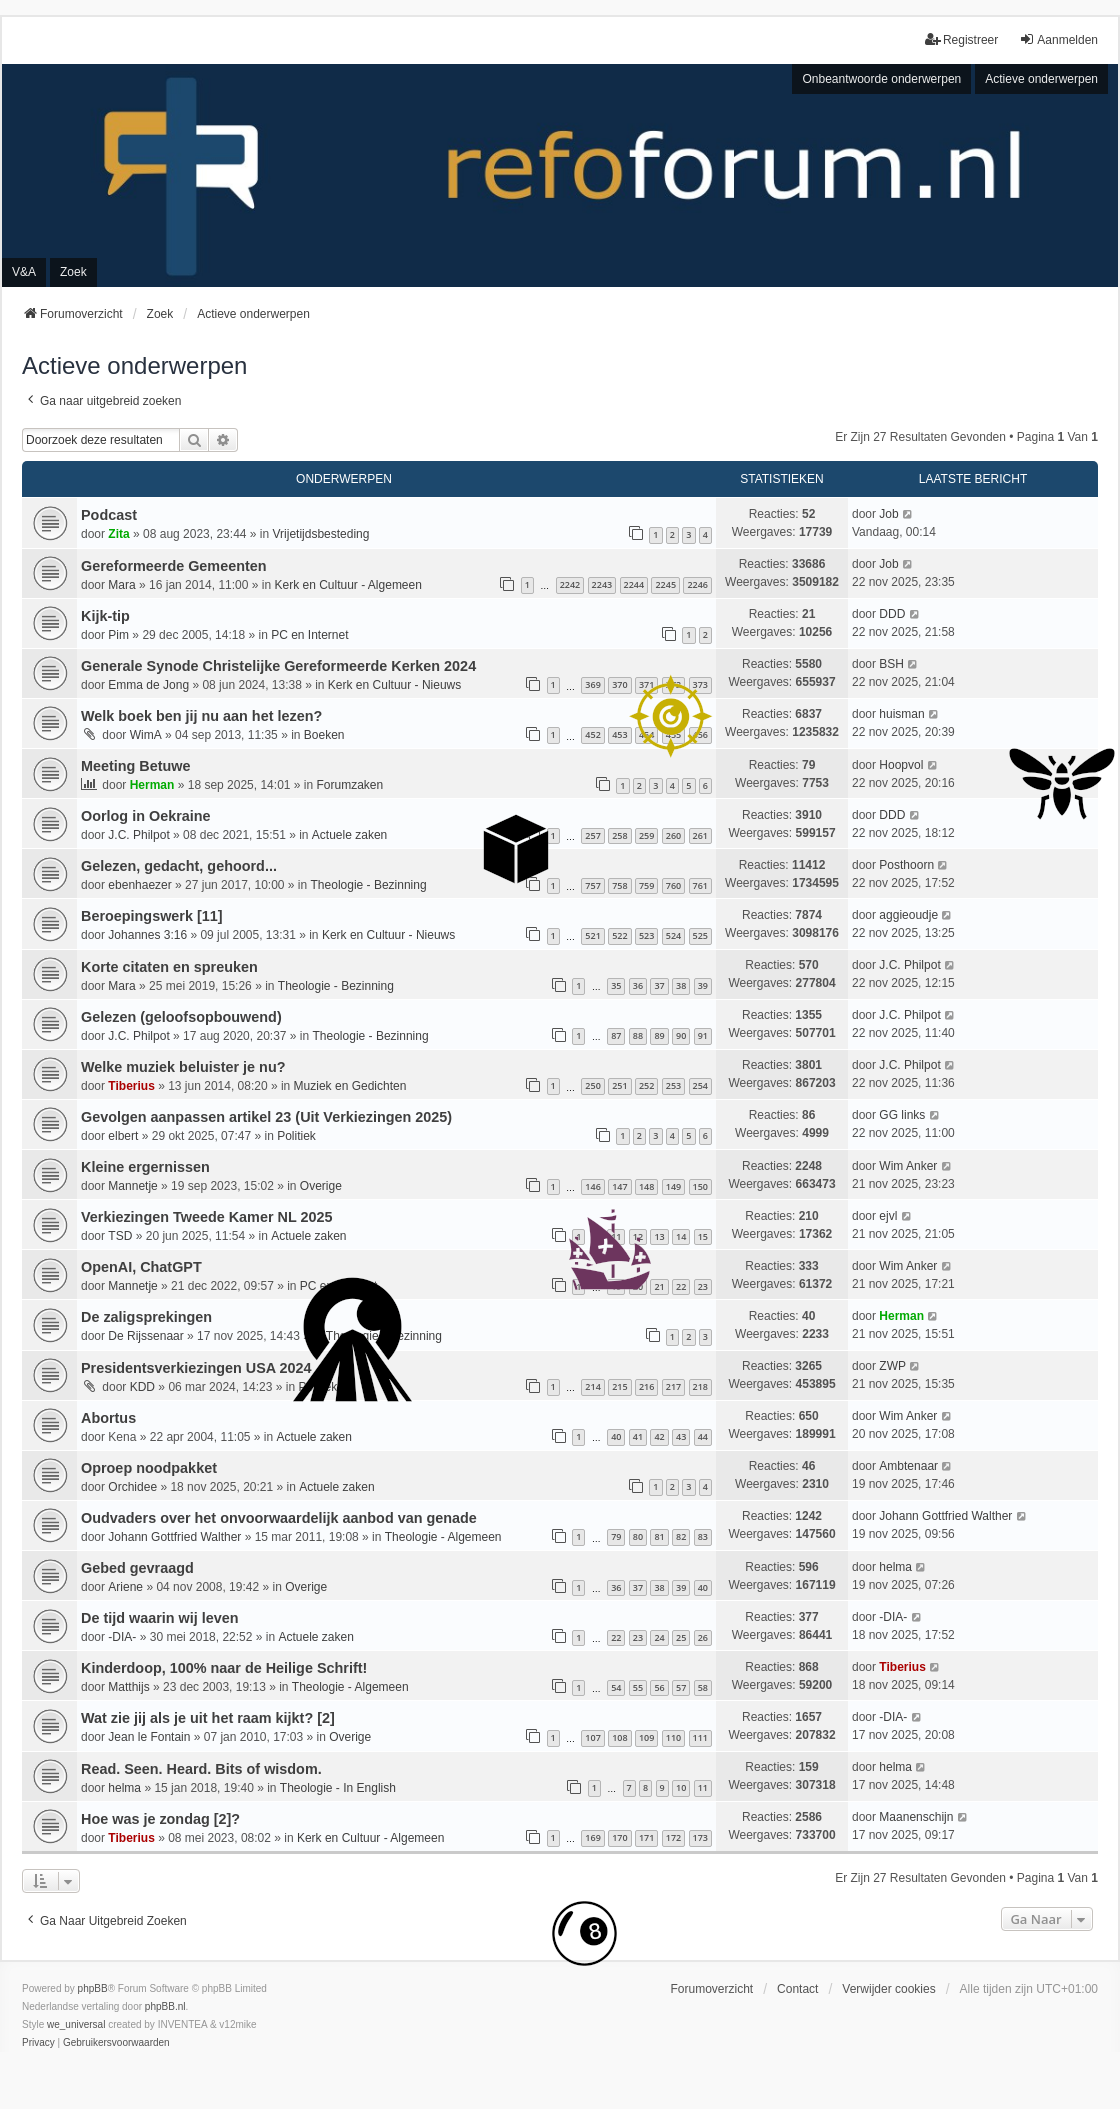 This screenshot has height=2109, width=1120. I want to click on view 3D model or object, so click(516, 849).